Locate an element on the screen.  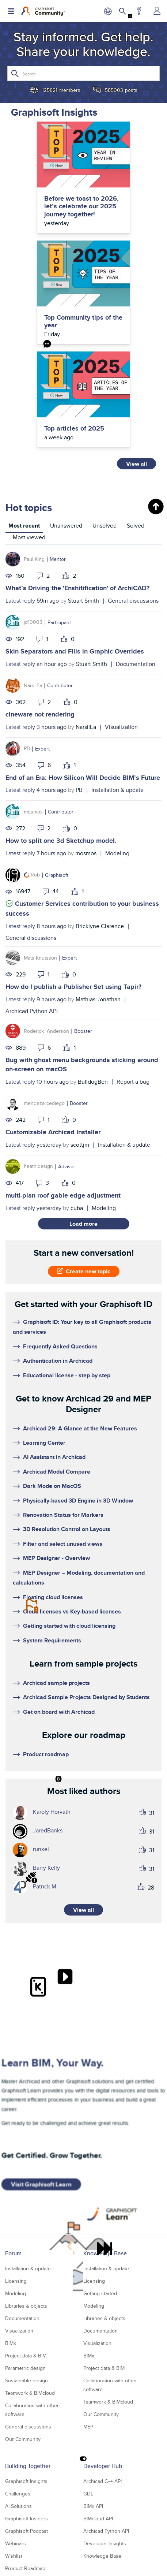
skip to next track is located at coordinates (105, 2249).